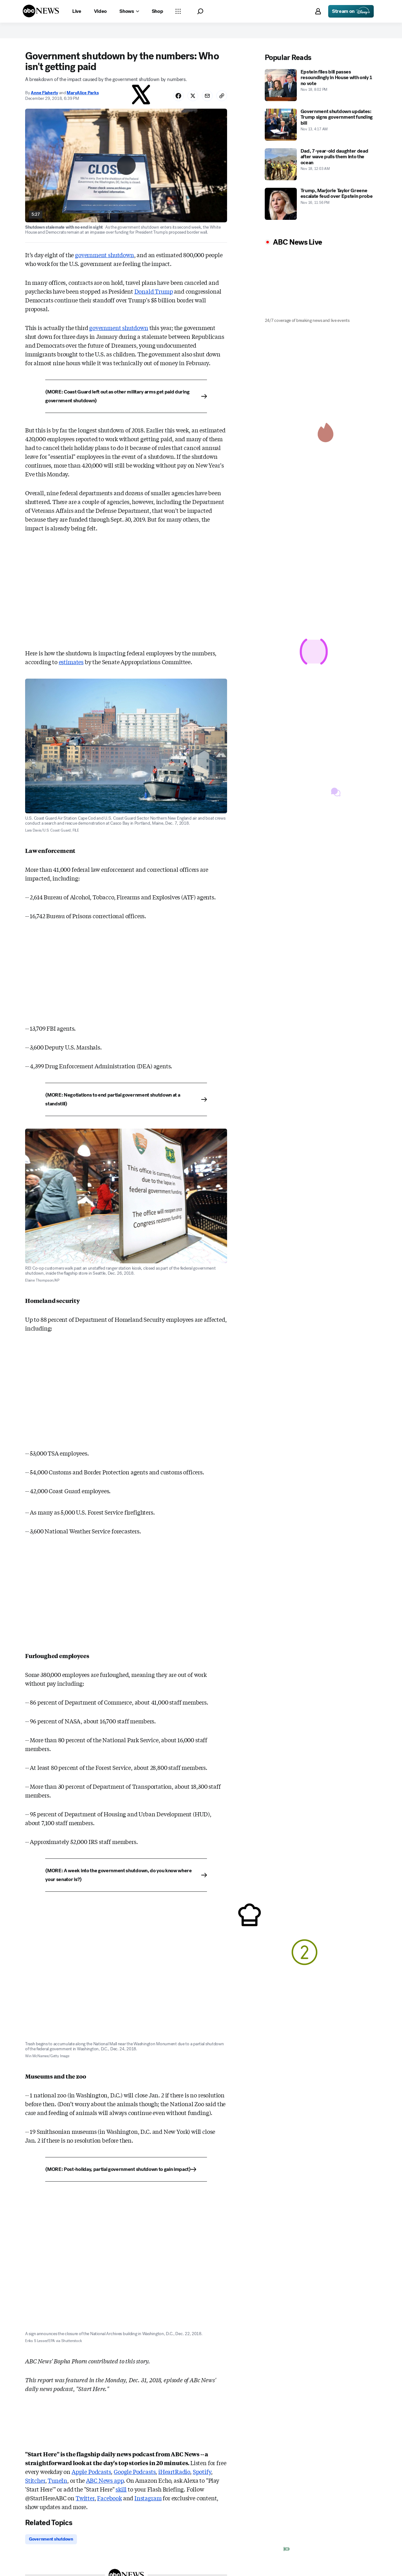 Image resolution: width=402 pixels, height=2576 pixels. What do you see at coordinates (249, 1915) in the screenshot?
I see `access cooking or recipe features` at bounding box center [249, 1915].